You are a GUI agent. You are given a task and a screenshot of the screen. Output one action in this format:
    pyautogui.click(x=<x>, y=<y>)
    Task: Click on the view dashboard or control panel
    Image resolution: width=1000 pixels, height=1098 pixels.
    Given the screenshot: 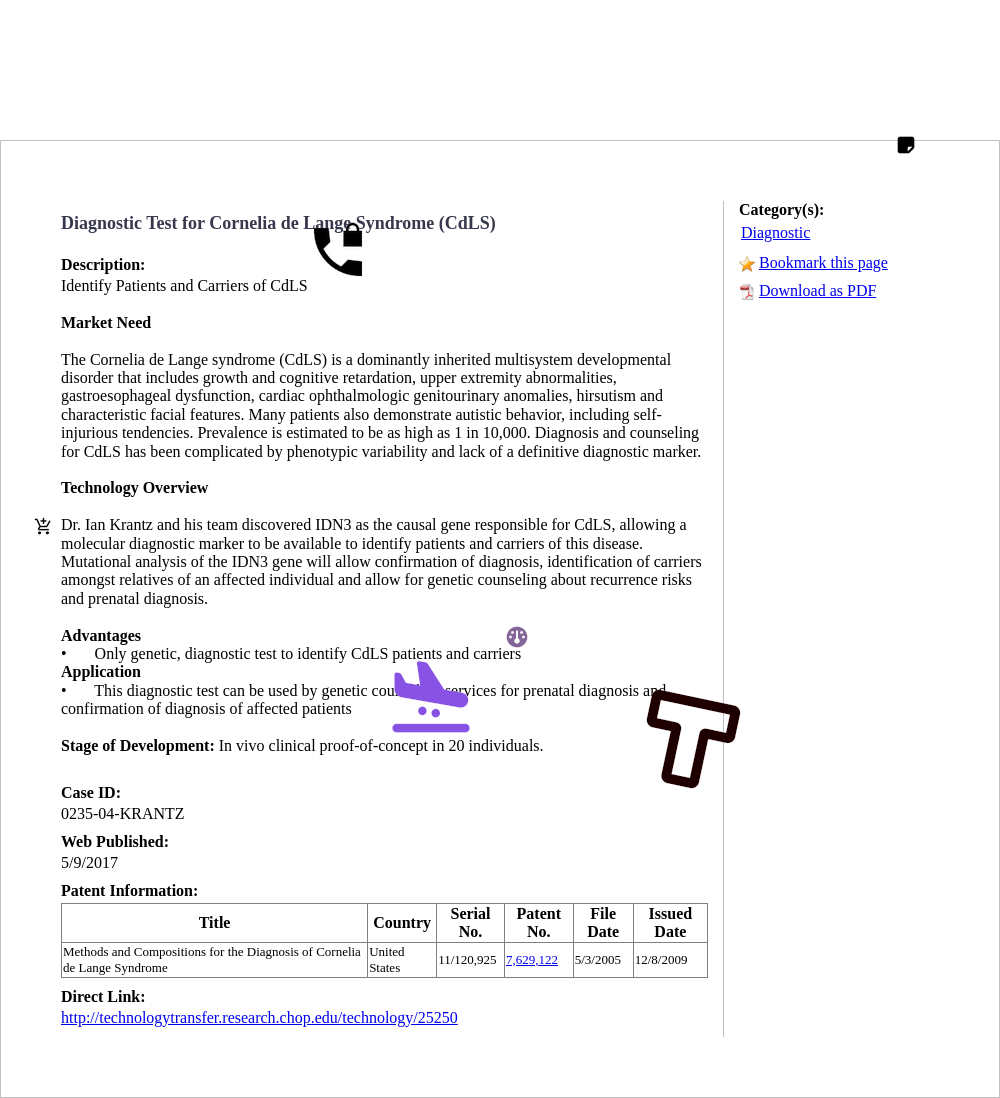 What is the action you would take?
    pyautogui.click(x=517, y=637)
    